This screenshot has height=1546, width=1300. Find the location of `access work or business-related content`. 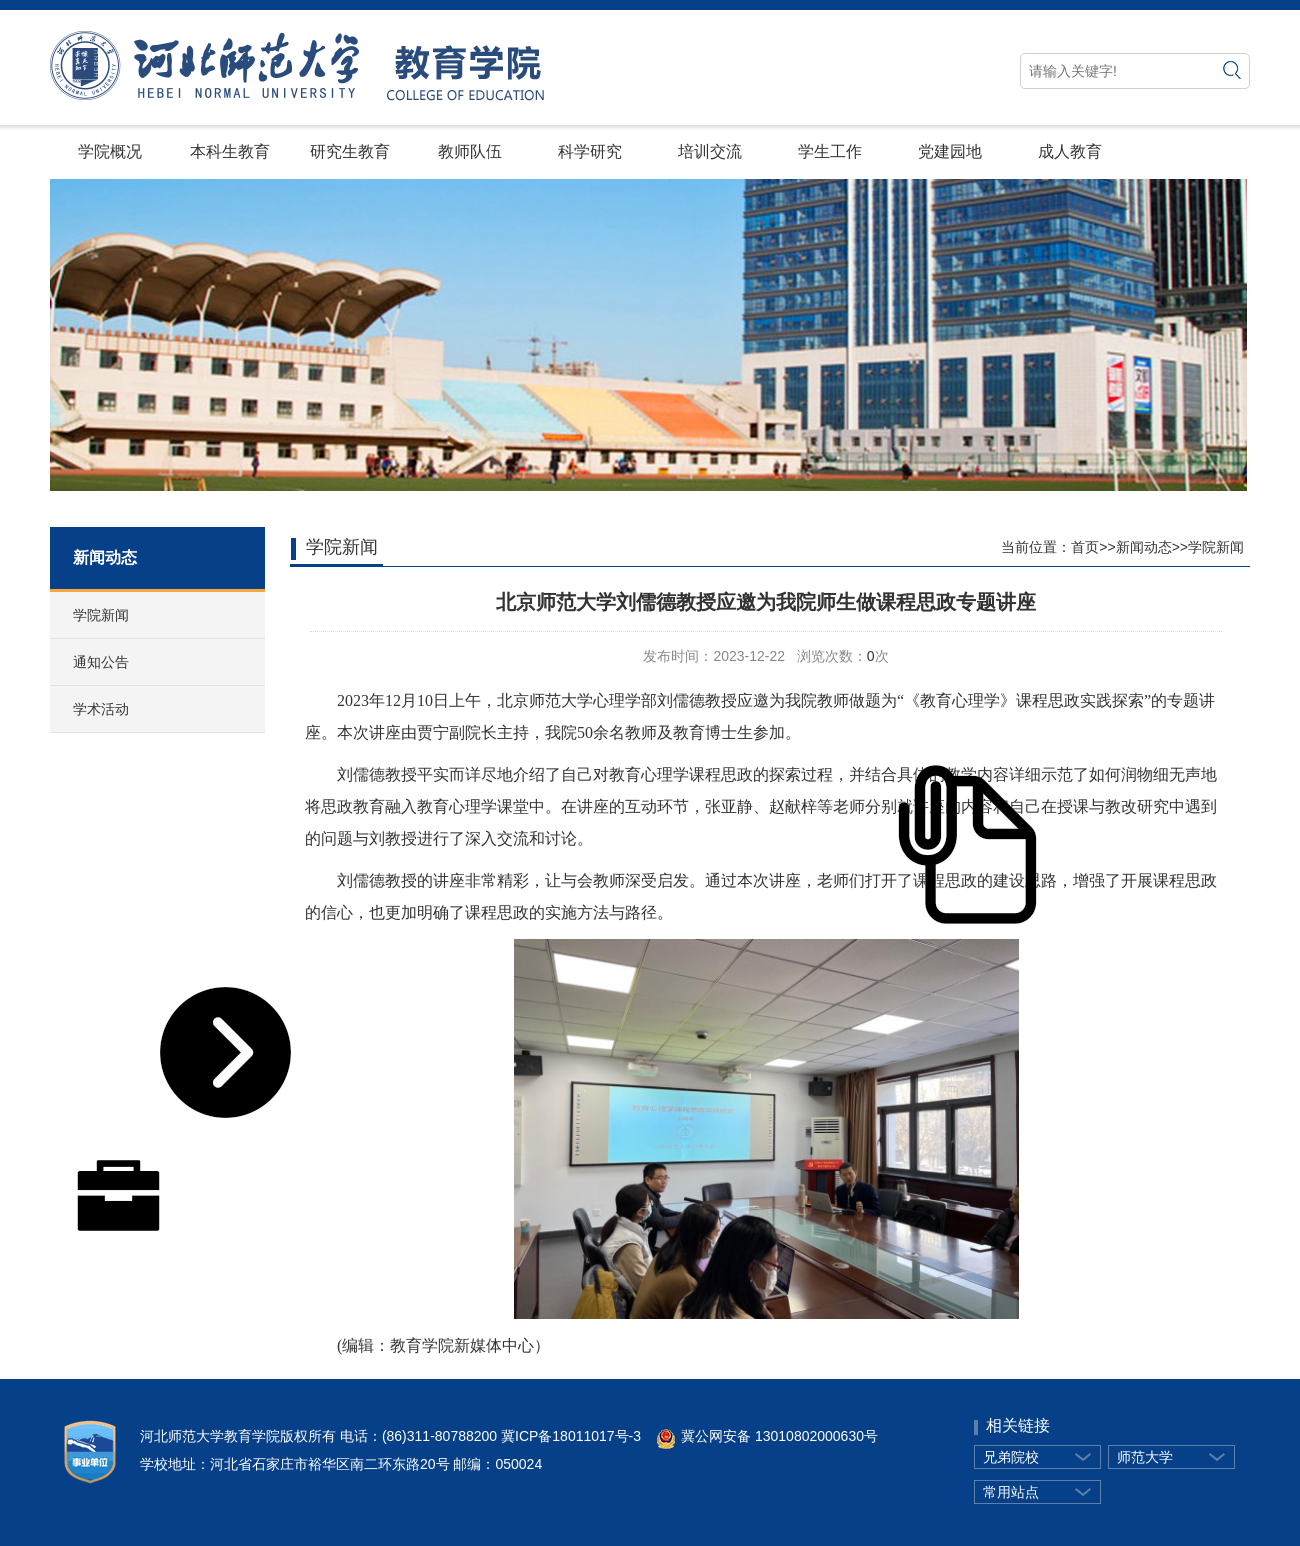

access work or business-related content is located at coordinates (118, 1195).